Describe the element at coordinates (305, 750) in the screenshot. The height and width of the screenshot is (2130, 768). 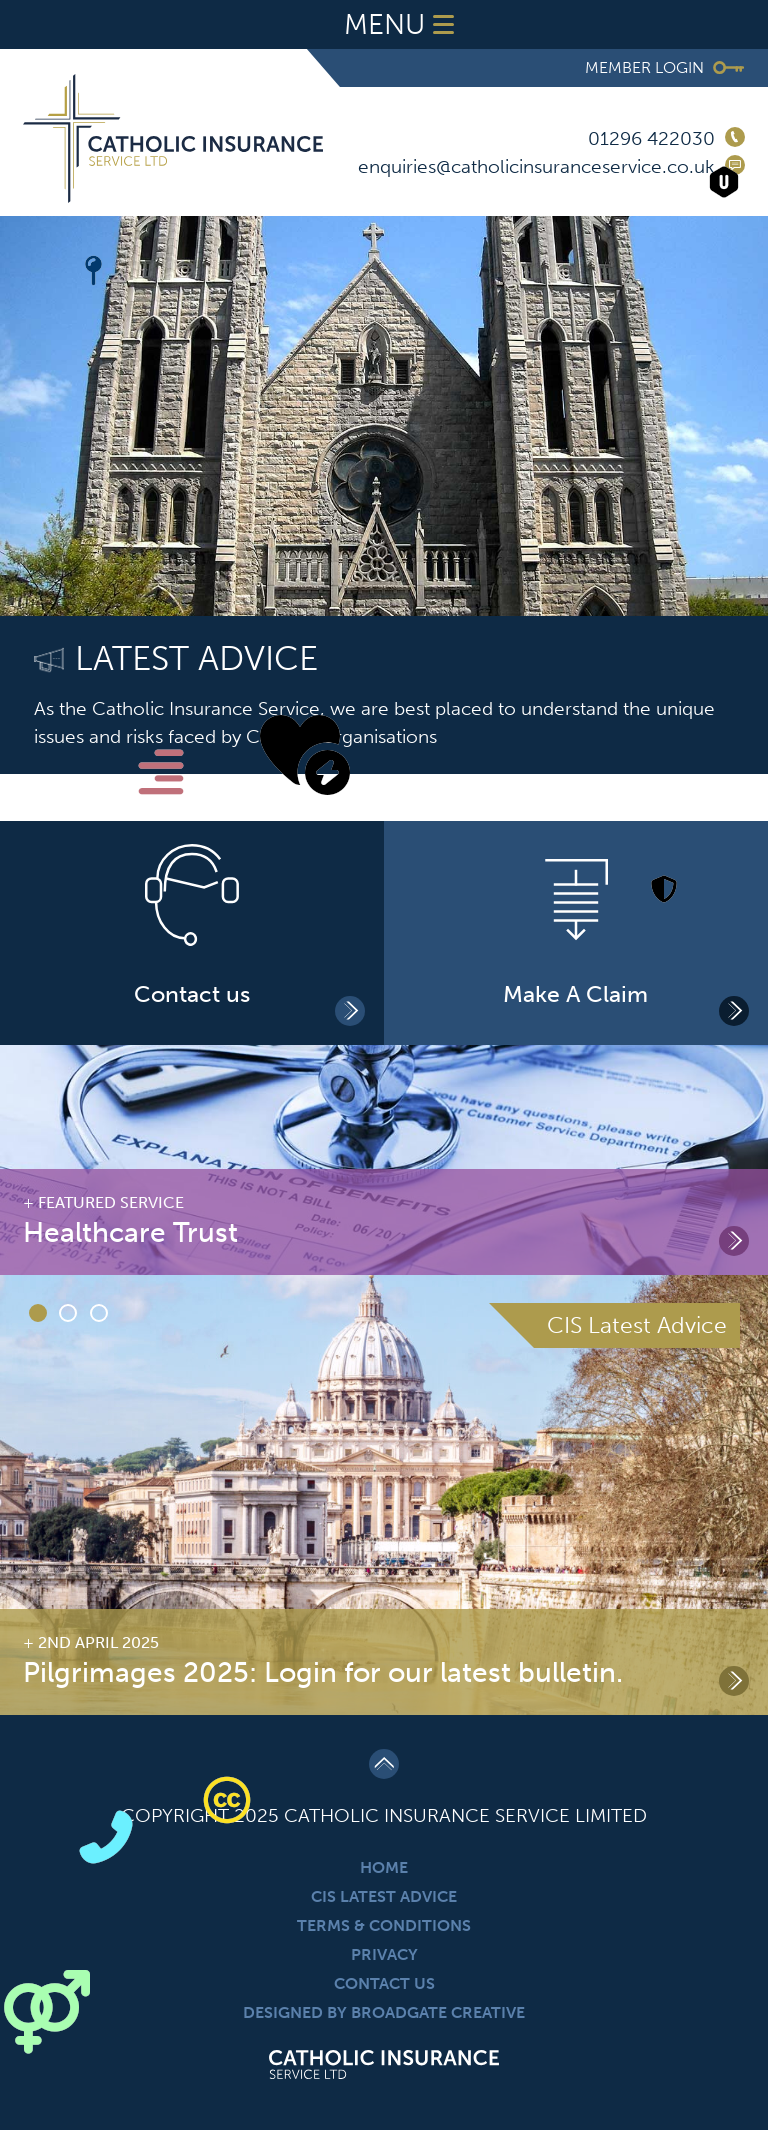
I see `quick access to favorite charging stations` at that location.